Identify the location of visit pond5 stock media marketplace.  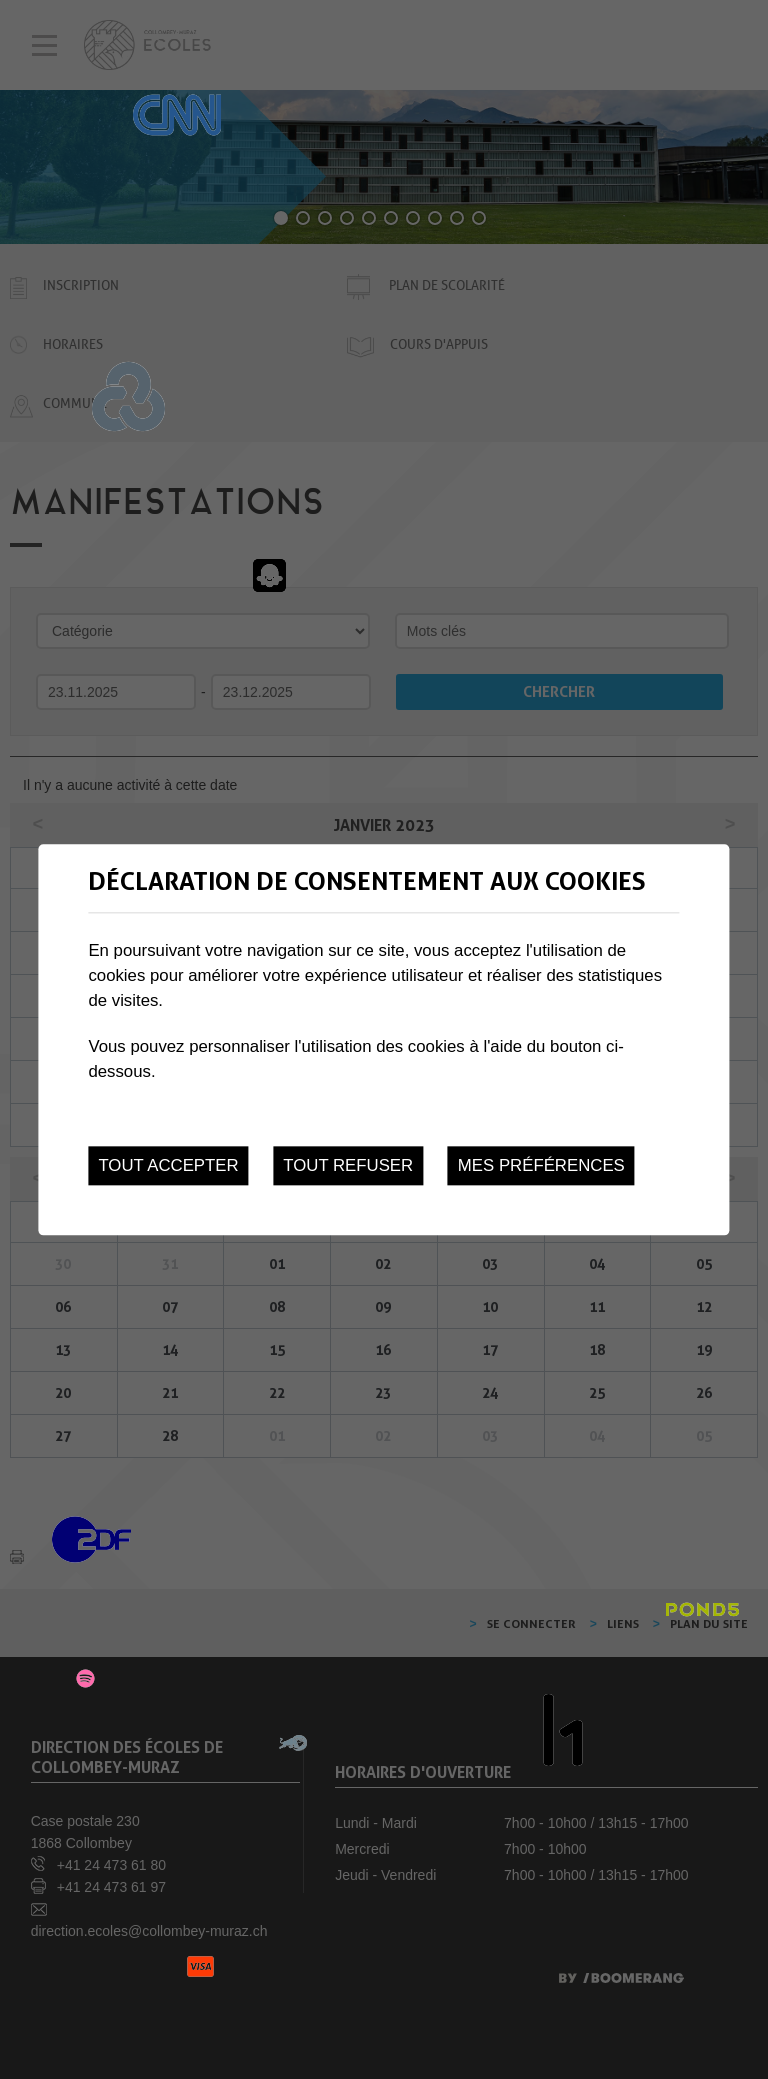
(702, 1609).